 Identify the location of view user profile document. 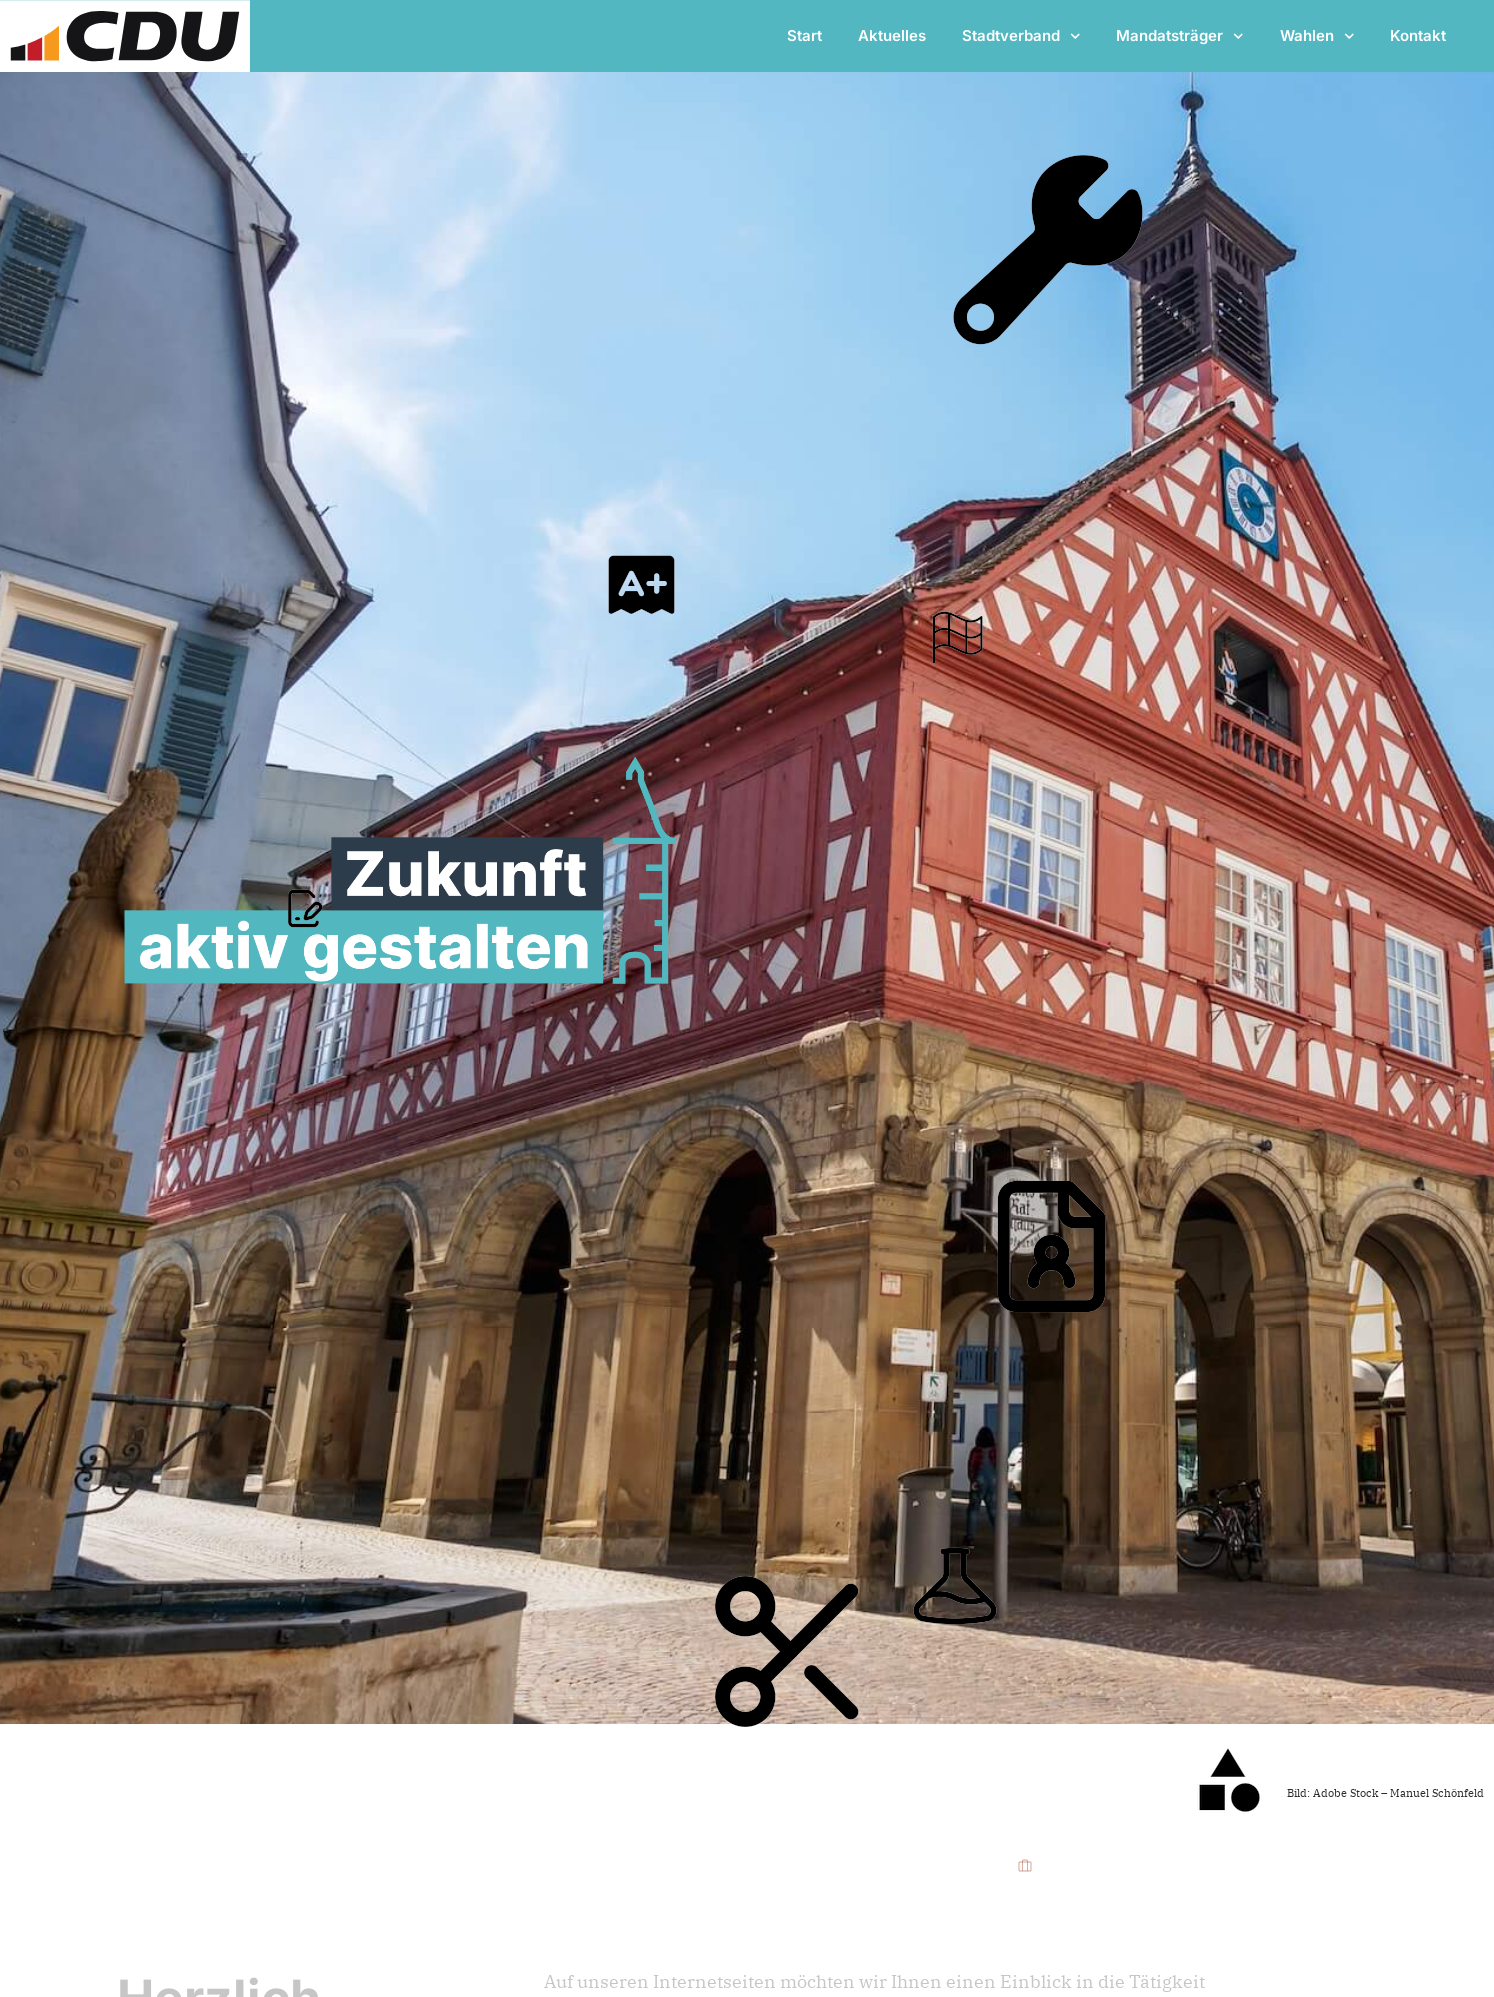
(1051, 1246).